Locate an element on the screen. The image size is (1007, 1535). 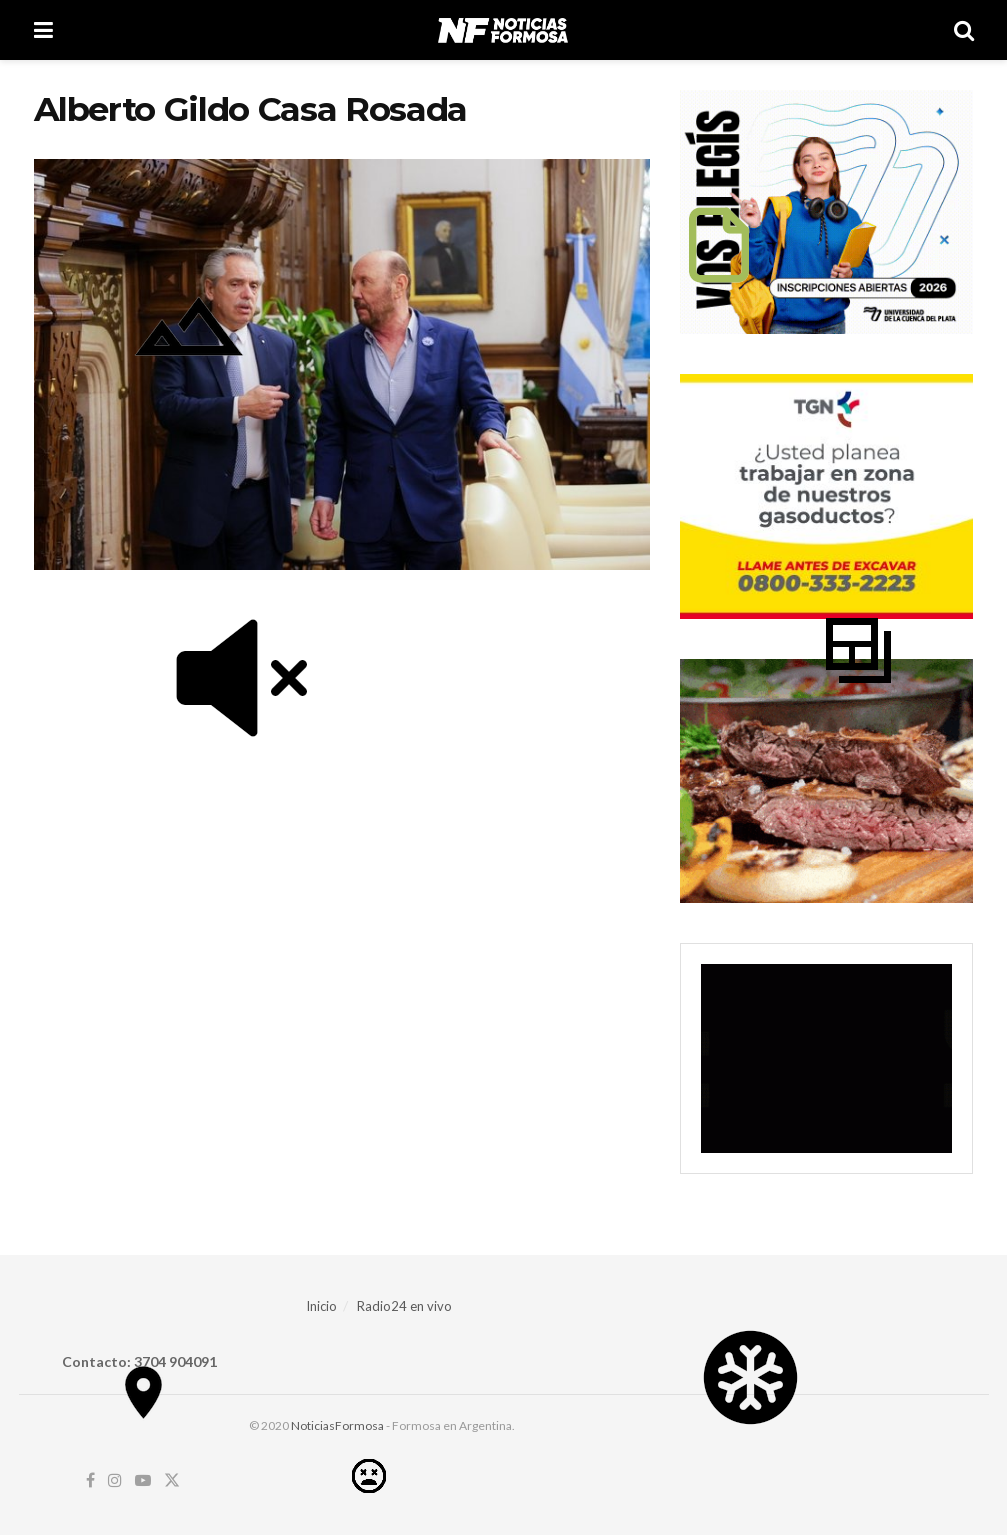
apply a landscape or mountains photo filter is located at coordinates (189, 326).